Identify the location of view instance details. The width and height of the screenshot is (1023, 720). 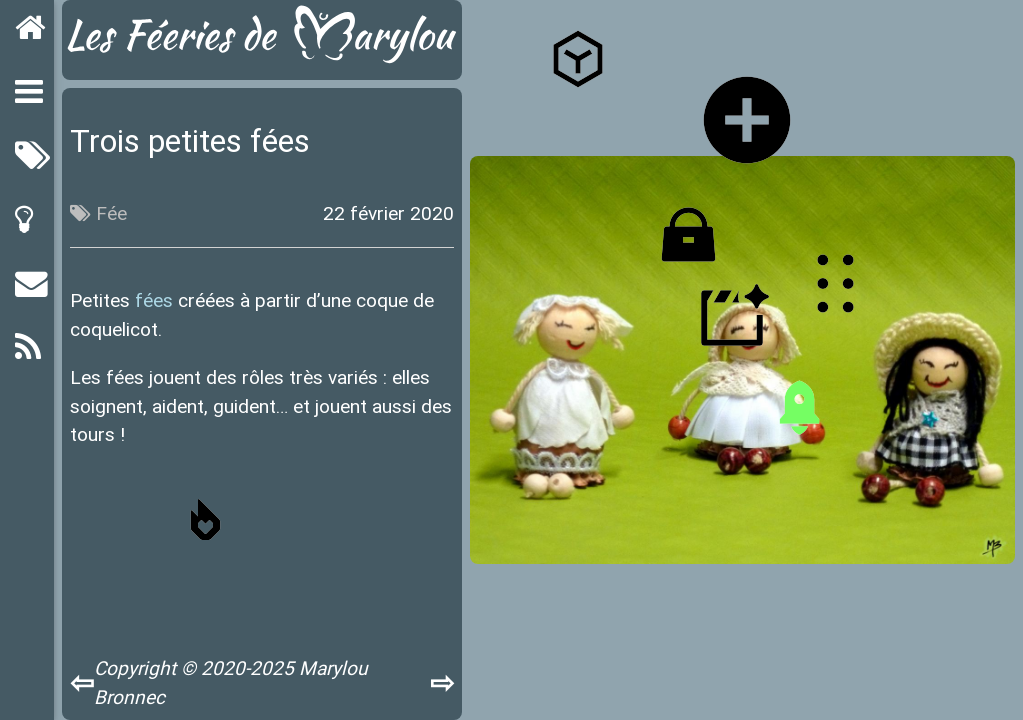
(578, 59).